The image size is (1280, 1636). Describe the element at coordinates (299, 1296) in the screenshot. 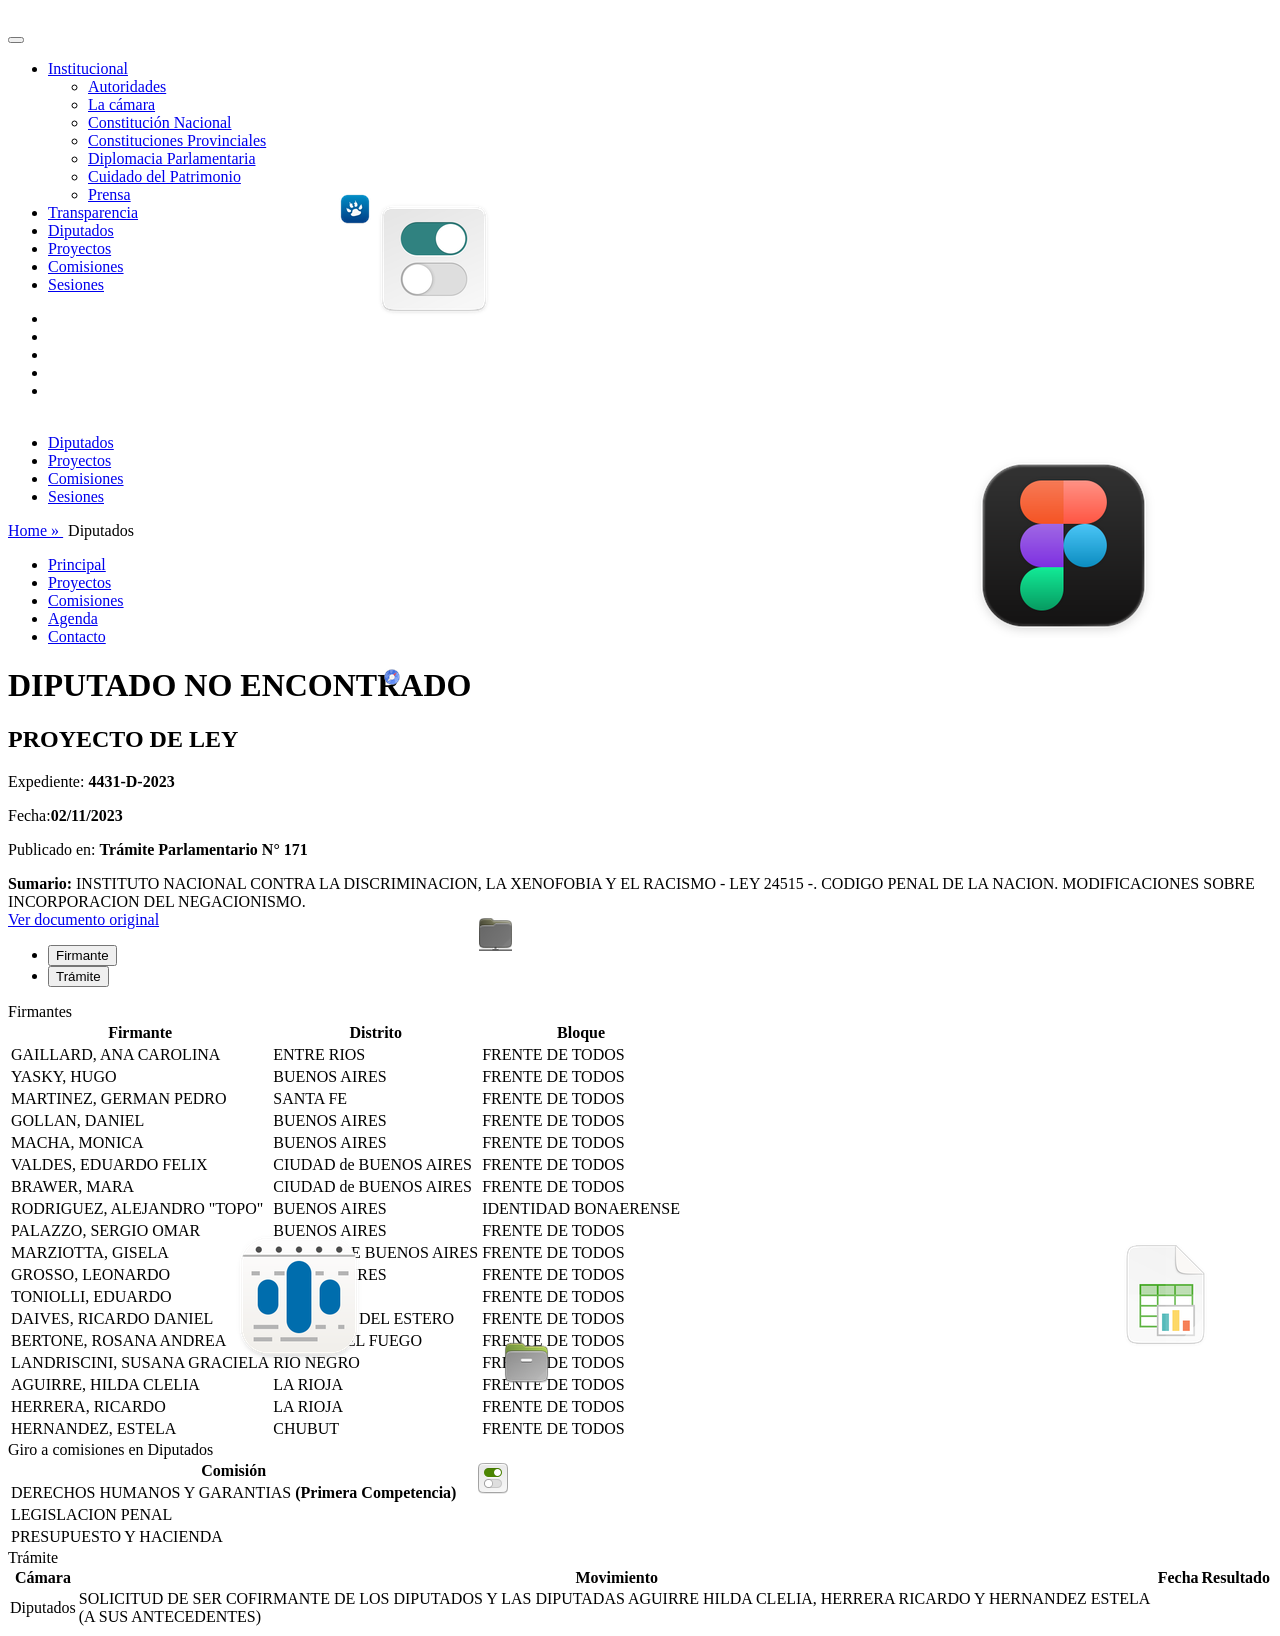

I see `open speech note app for voice transcription` at that location.